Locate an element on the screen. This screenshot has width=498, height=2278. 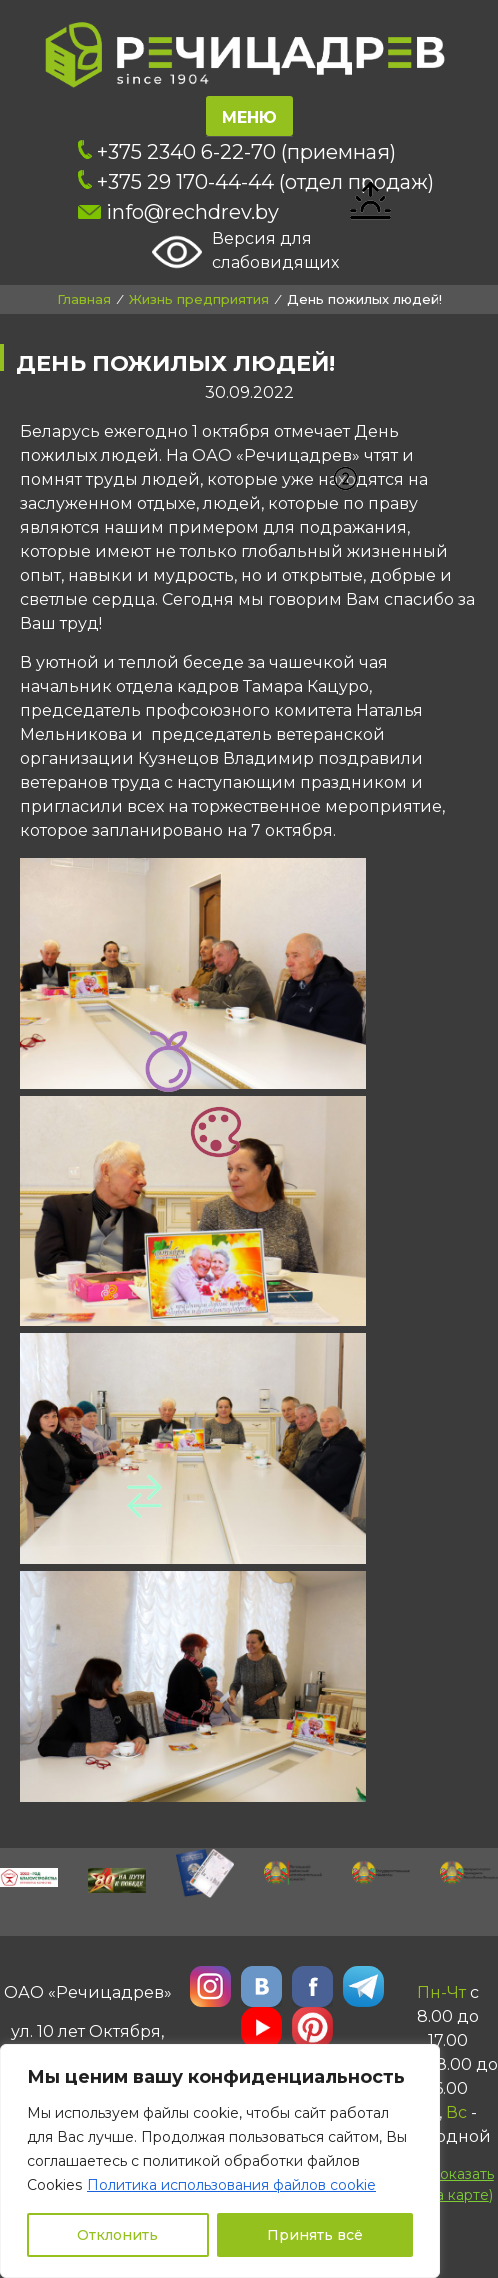
indicates fruit or produce category is located at coordinates (168, 1062).